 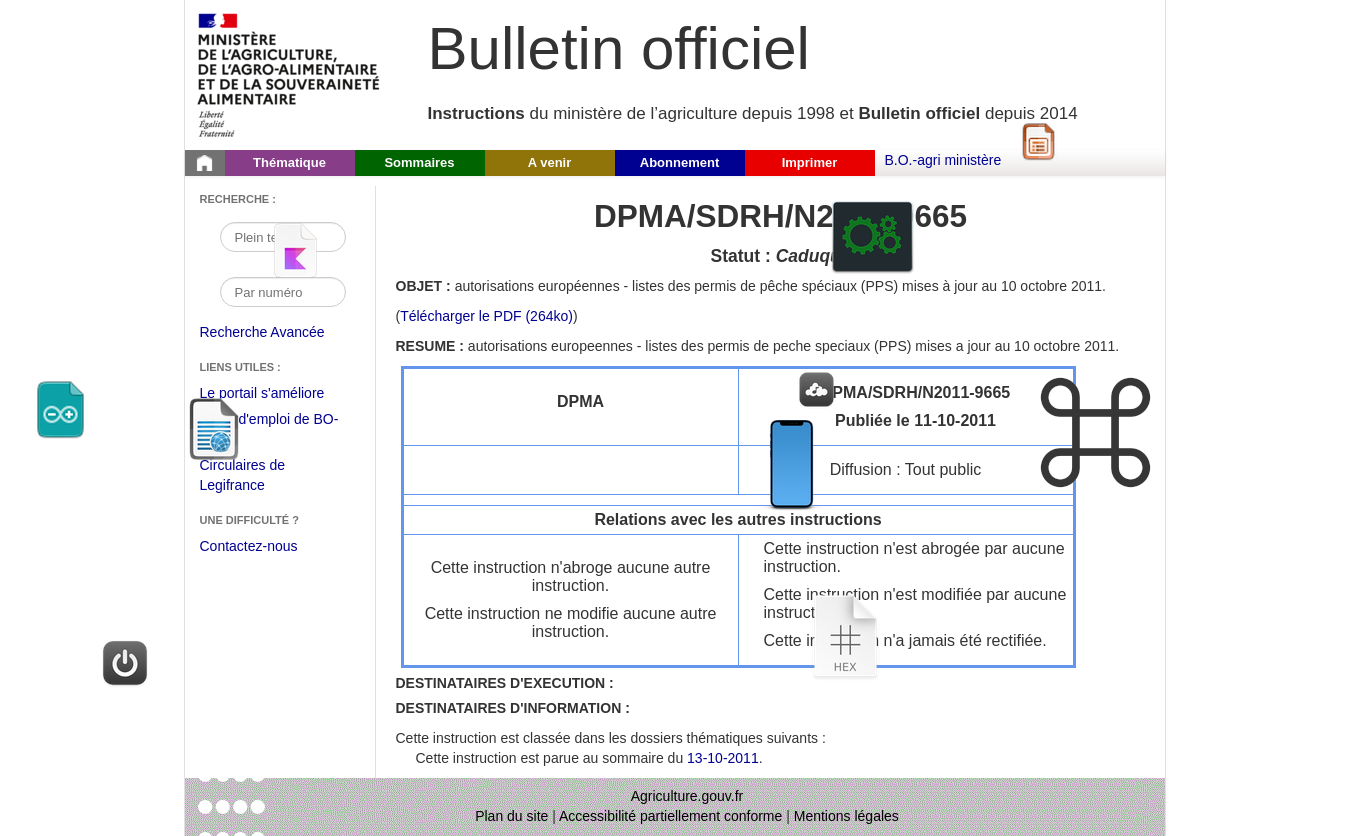 I want to click on a kotlin source code file, so click(x=295, y=250).